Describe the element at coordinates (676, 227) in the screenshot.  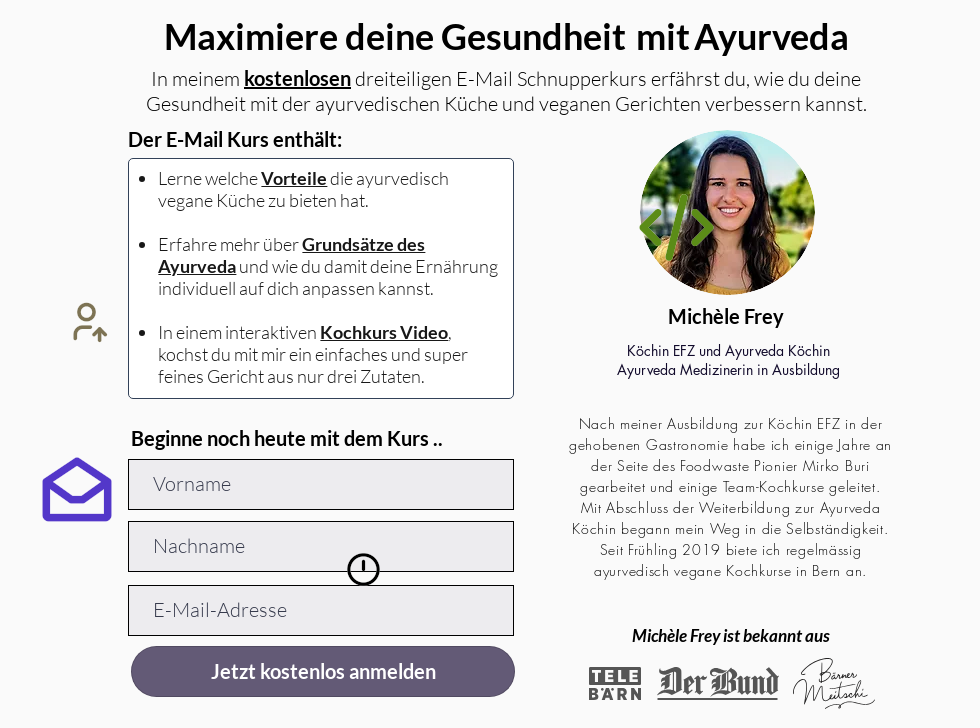
I see `view or edit source code` at that location.